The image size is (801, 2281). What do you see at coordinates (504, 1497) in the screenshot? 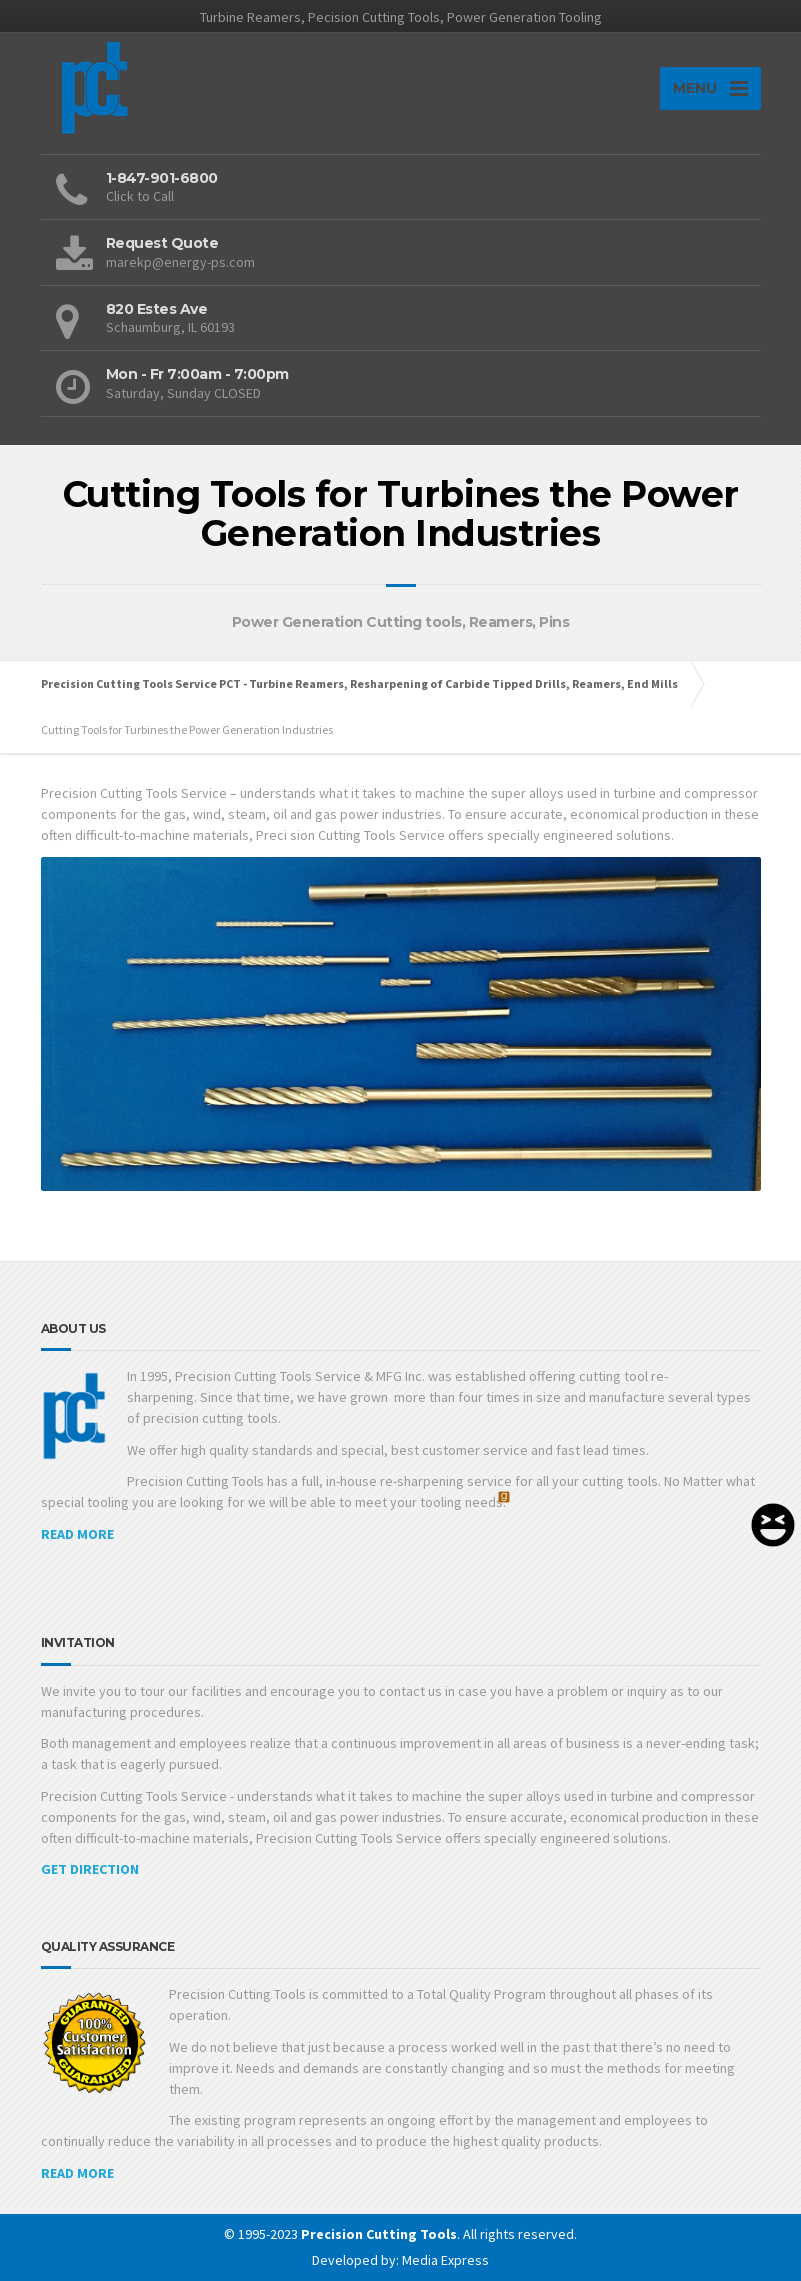
I see `open the goodreads app` at bounding box center [504, 1497].